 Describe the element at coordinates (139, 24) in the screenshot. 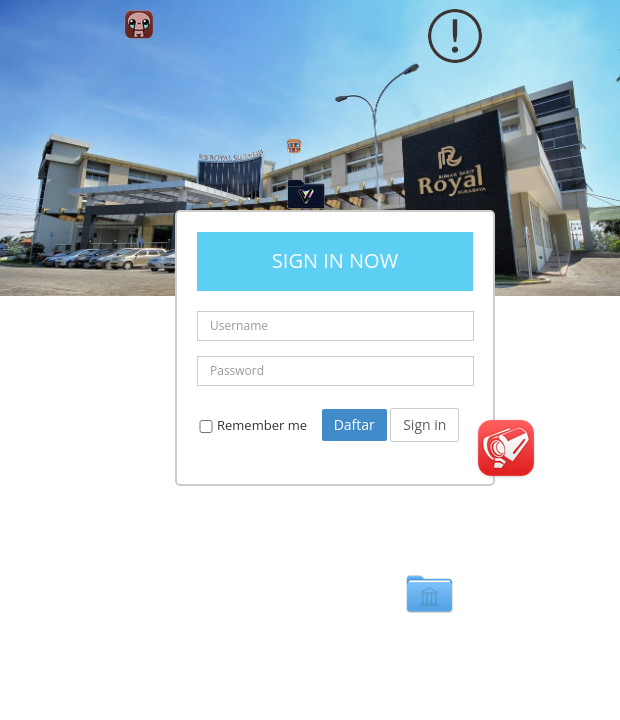

I see `launch the binding of isaac: rebirth game` at that location.